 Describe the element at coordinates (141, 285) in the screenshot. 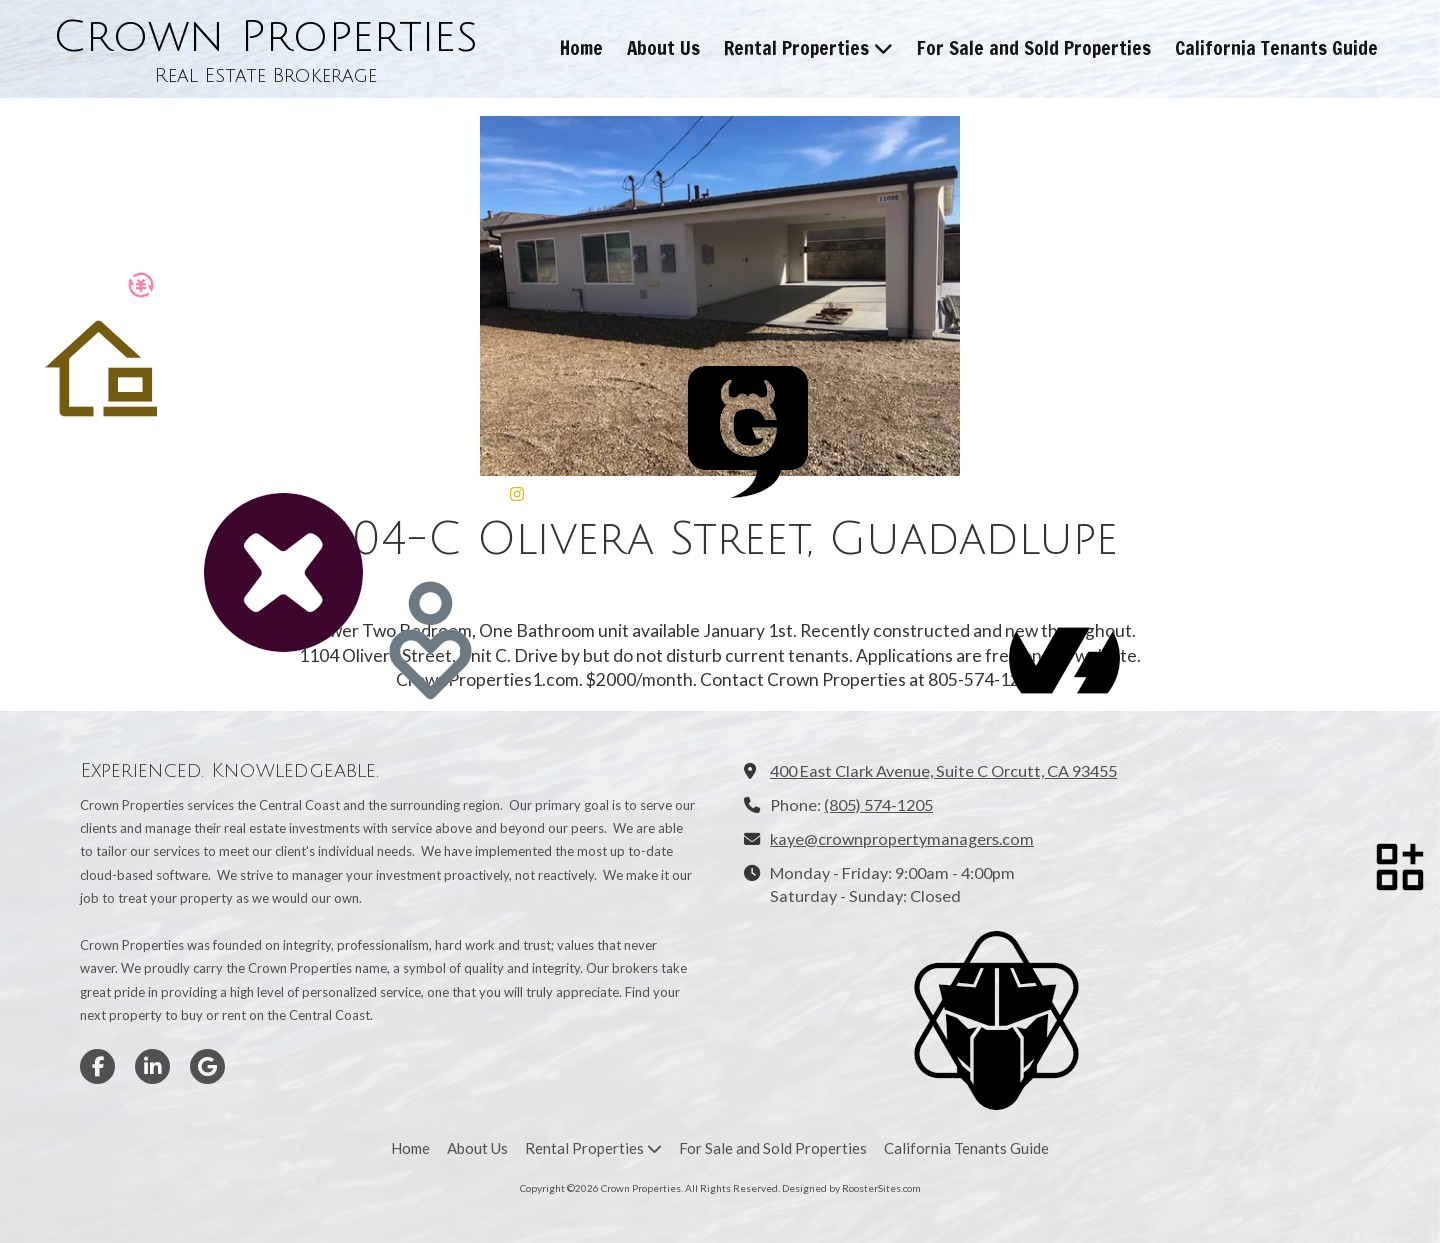

I see `convert currency to Chinese yuan` at that location.